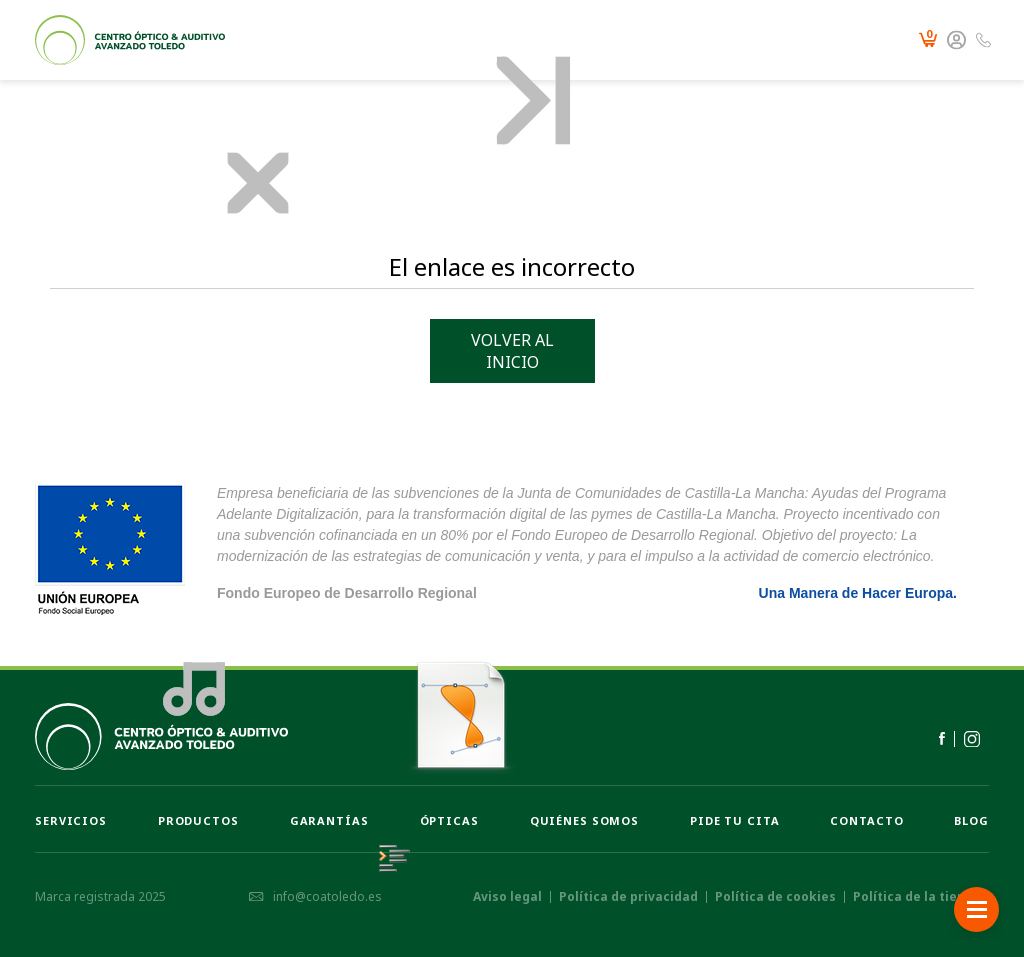 Image resolution: width=1024 pixels, height=957 pixels. Describe the element at coordinates (394, 859) in the screenshot. I see `increase text indentation` at that location.